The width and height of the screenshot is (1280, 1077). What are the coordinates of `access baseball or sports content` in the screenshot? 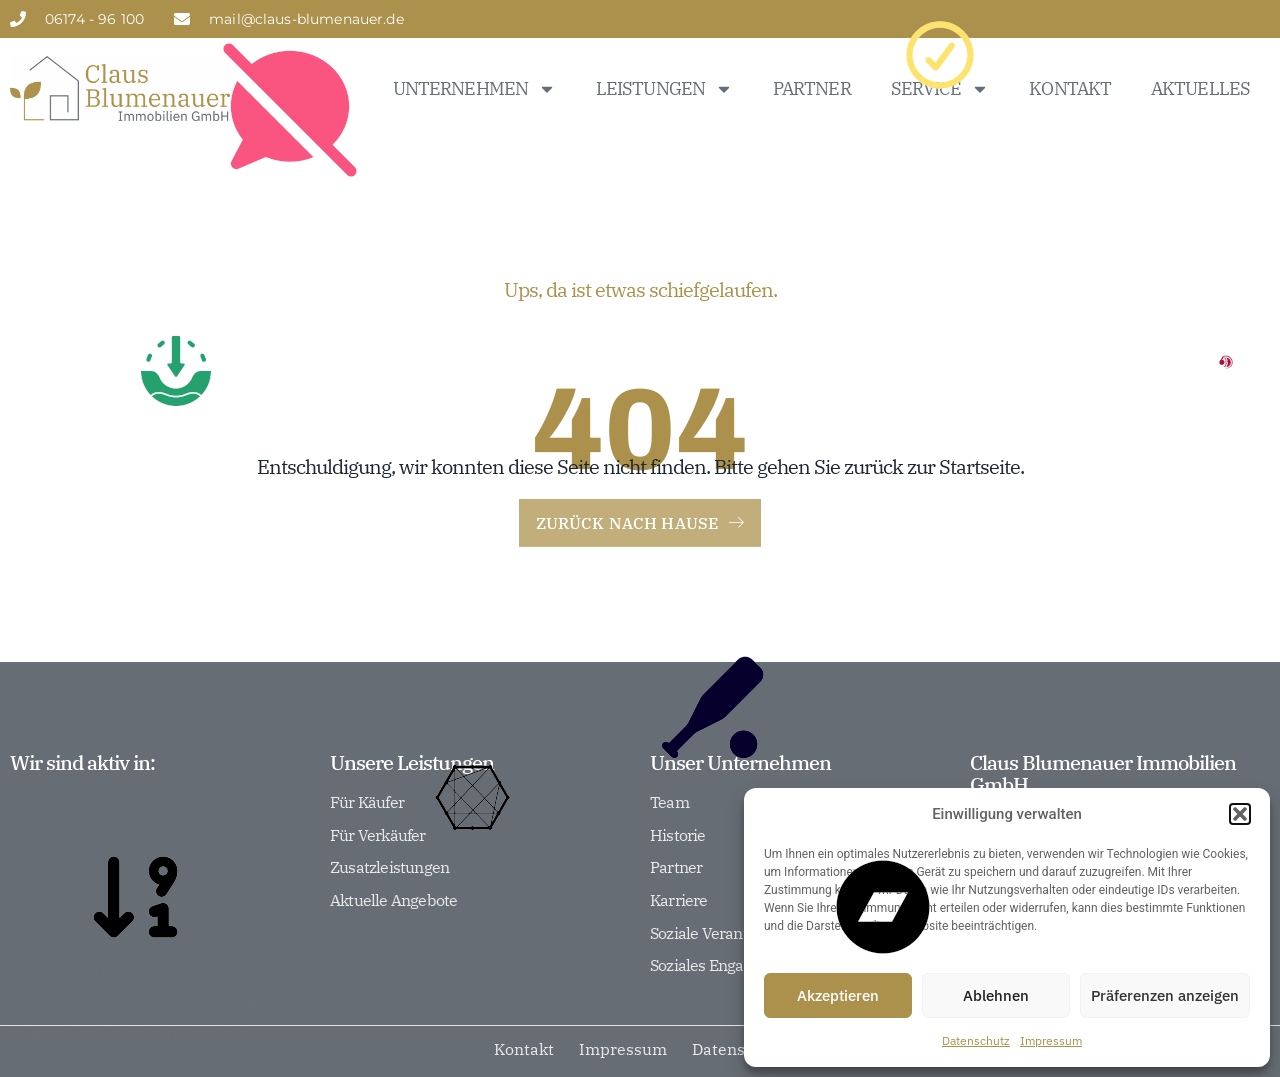 It's located at (712, 707).